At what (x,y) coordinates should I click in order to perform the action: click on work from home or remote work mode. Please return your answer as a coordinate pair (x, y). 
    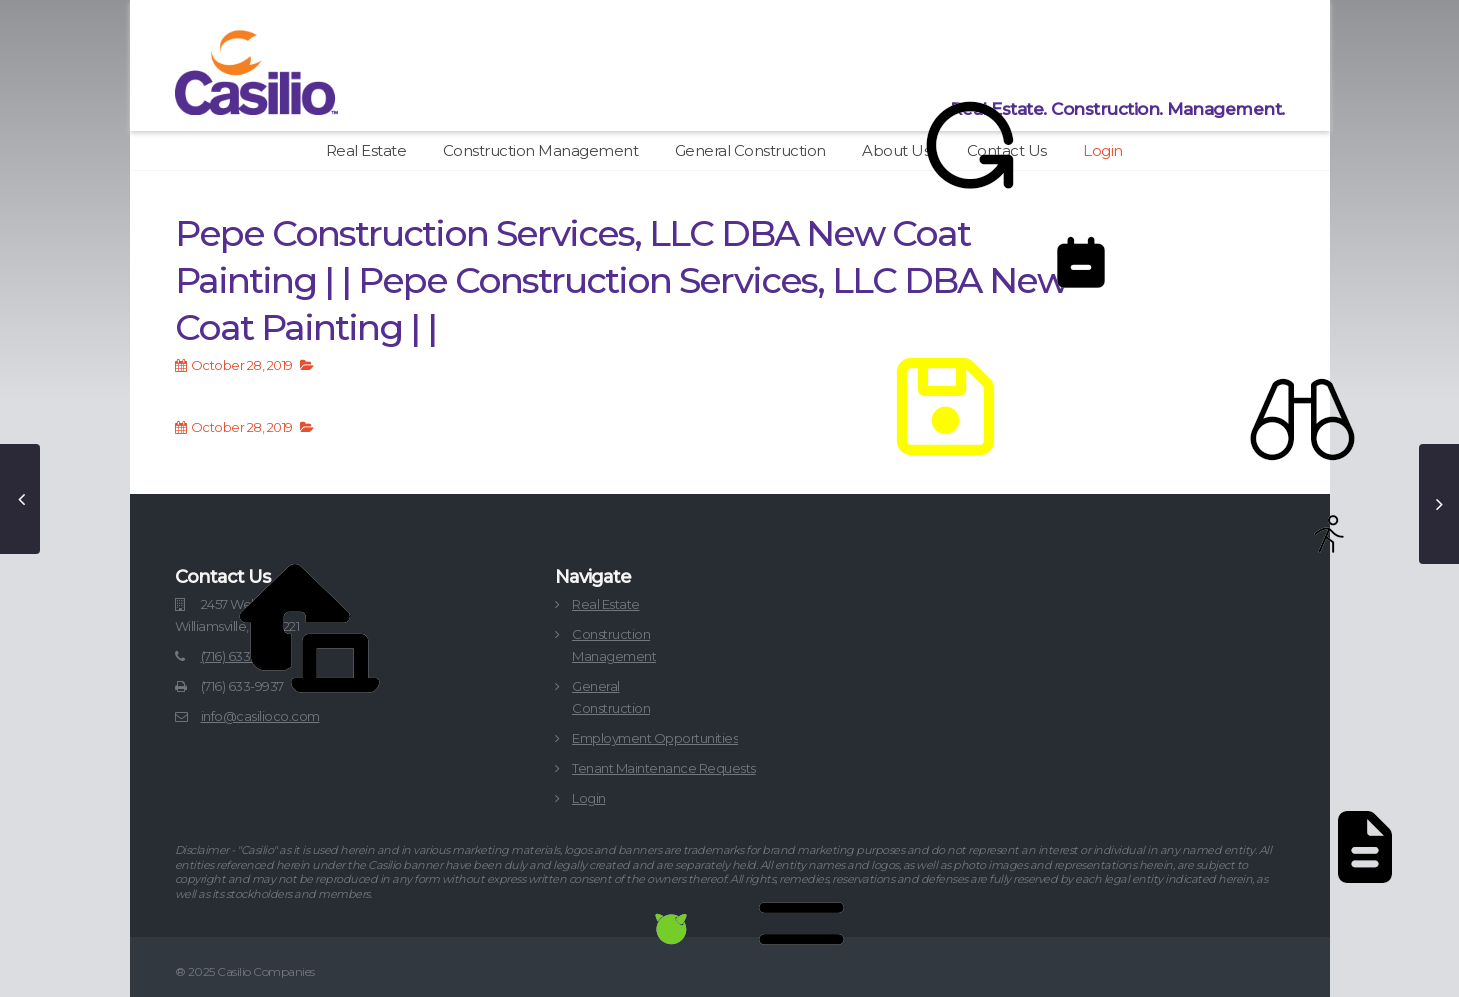
    Looking at the image, I should click on (309, 626).